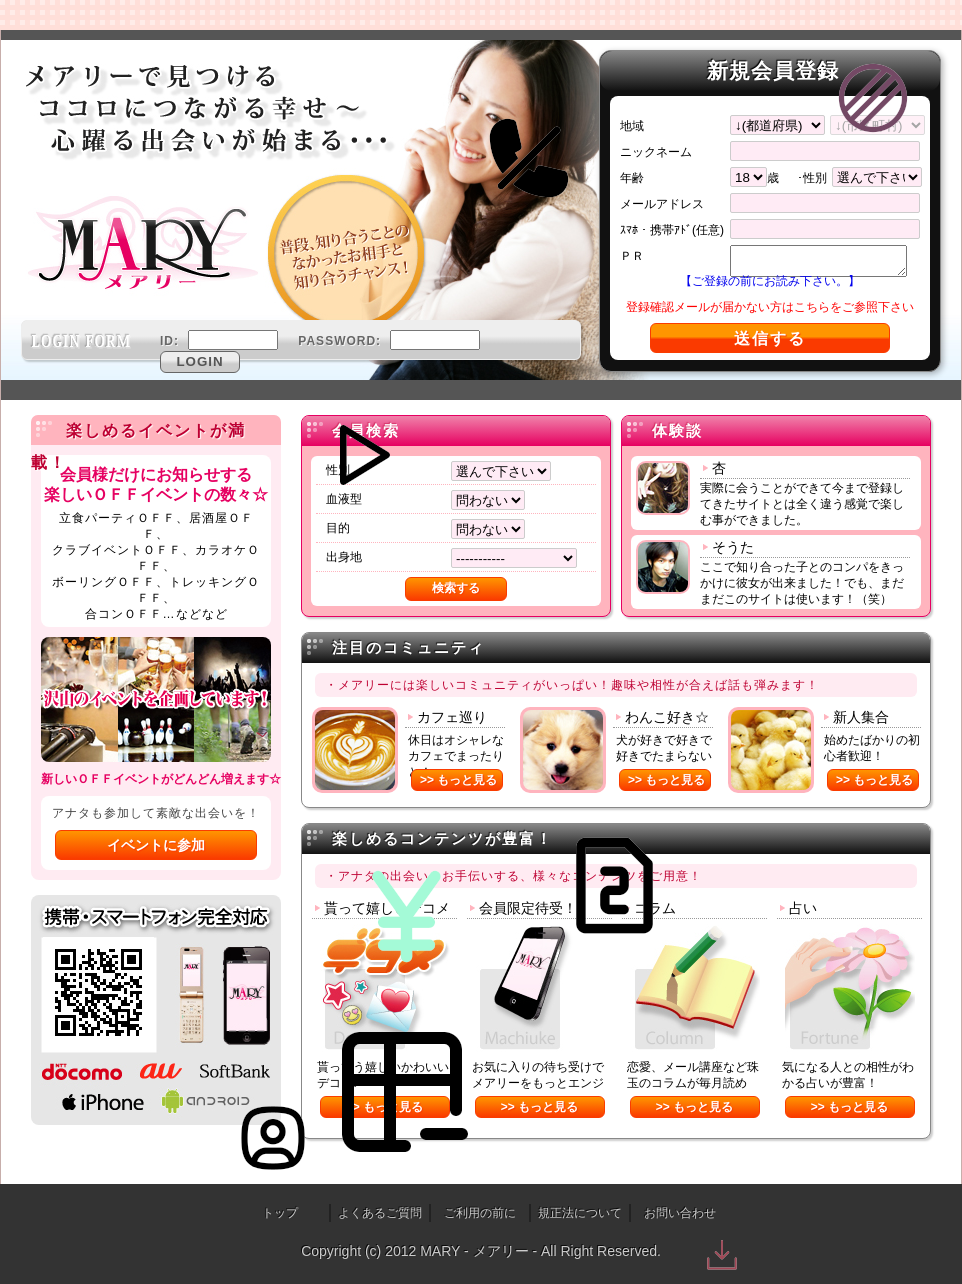  What do you see at coordinates (273, 1138) in the screenshot?
I see `view user profile` at bounding box center [273, 1138].